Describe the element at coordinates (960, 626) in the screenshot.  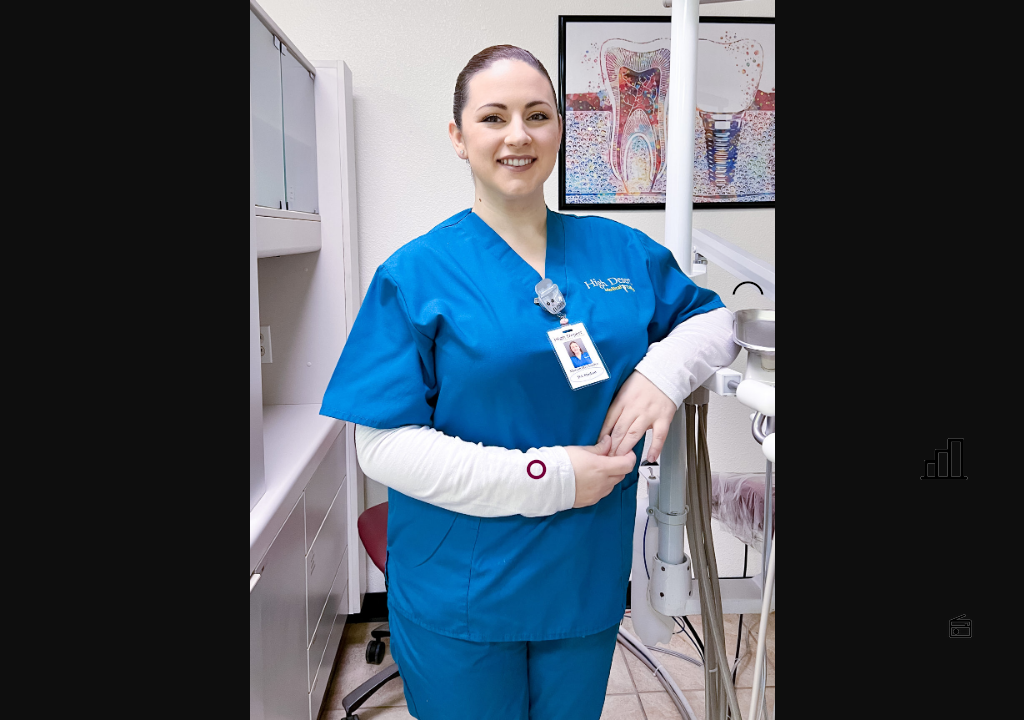
I see `access radio or audio streaming` at that location.